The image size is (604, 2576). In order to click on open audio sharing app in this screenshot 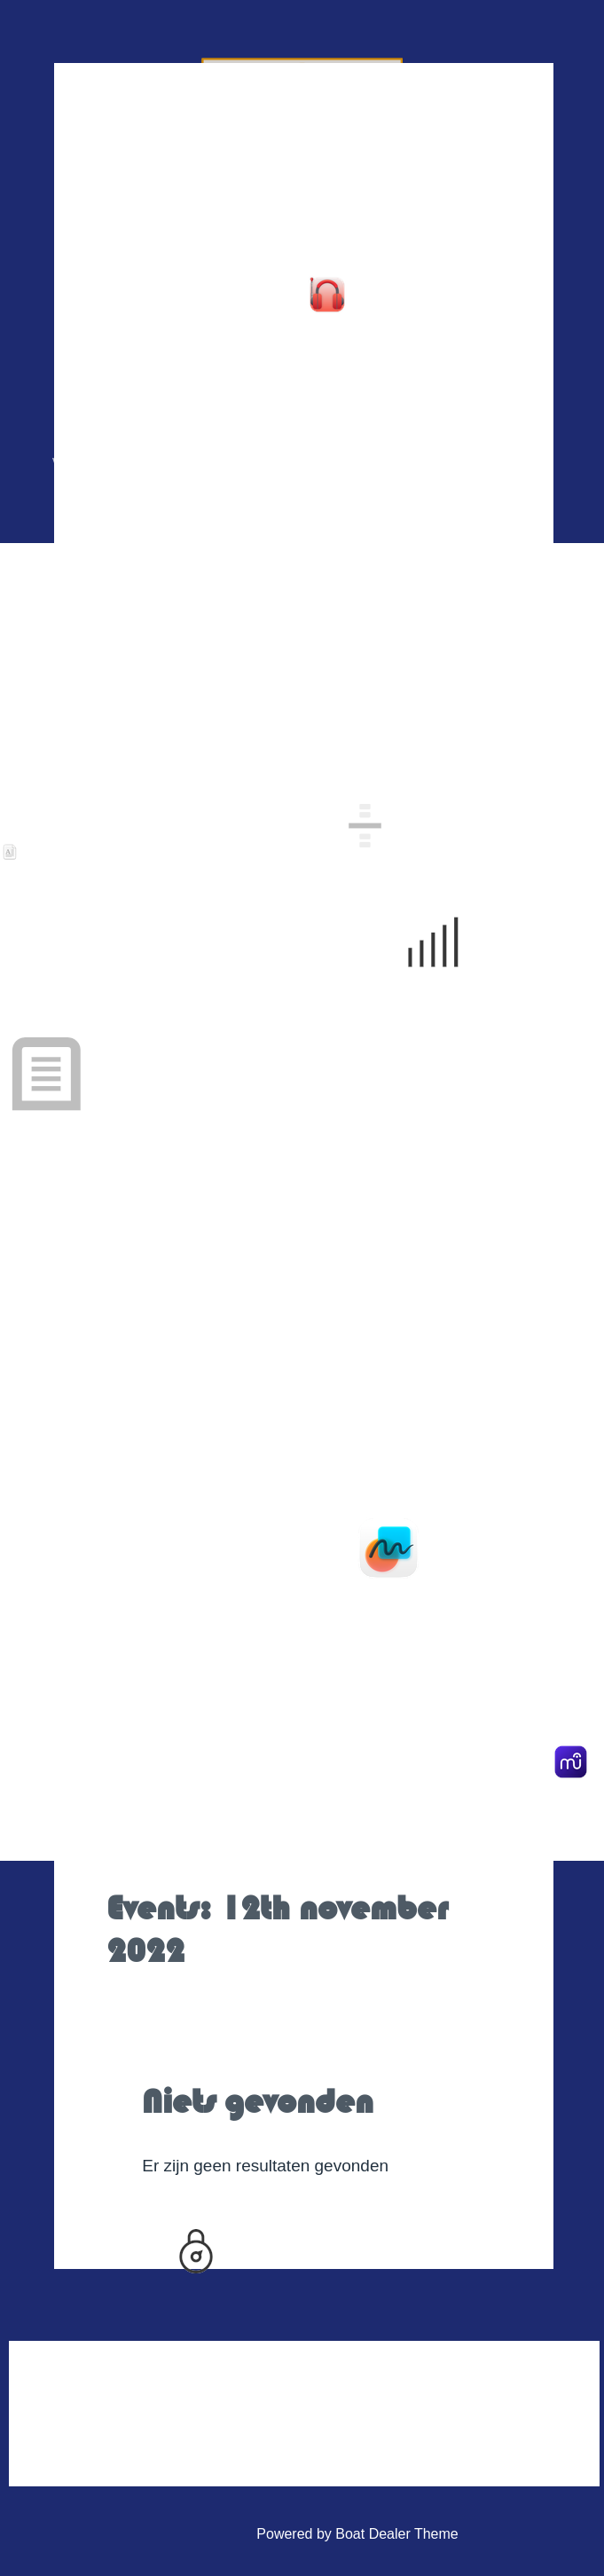, I will do `click(327, 295)`.